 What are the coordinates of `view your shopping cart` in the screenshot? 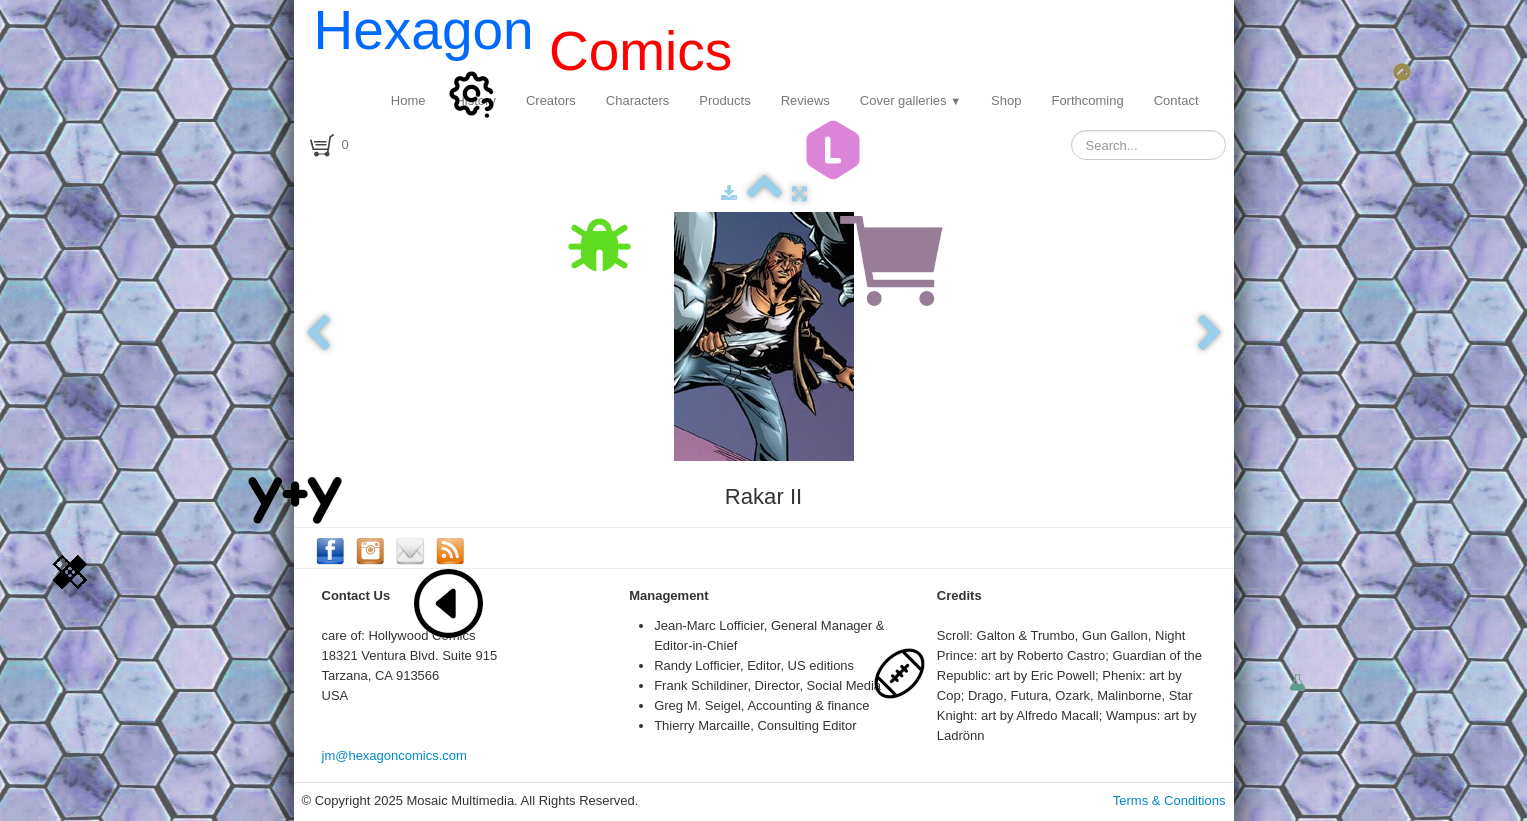 It's located at (893, 261).